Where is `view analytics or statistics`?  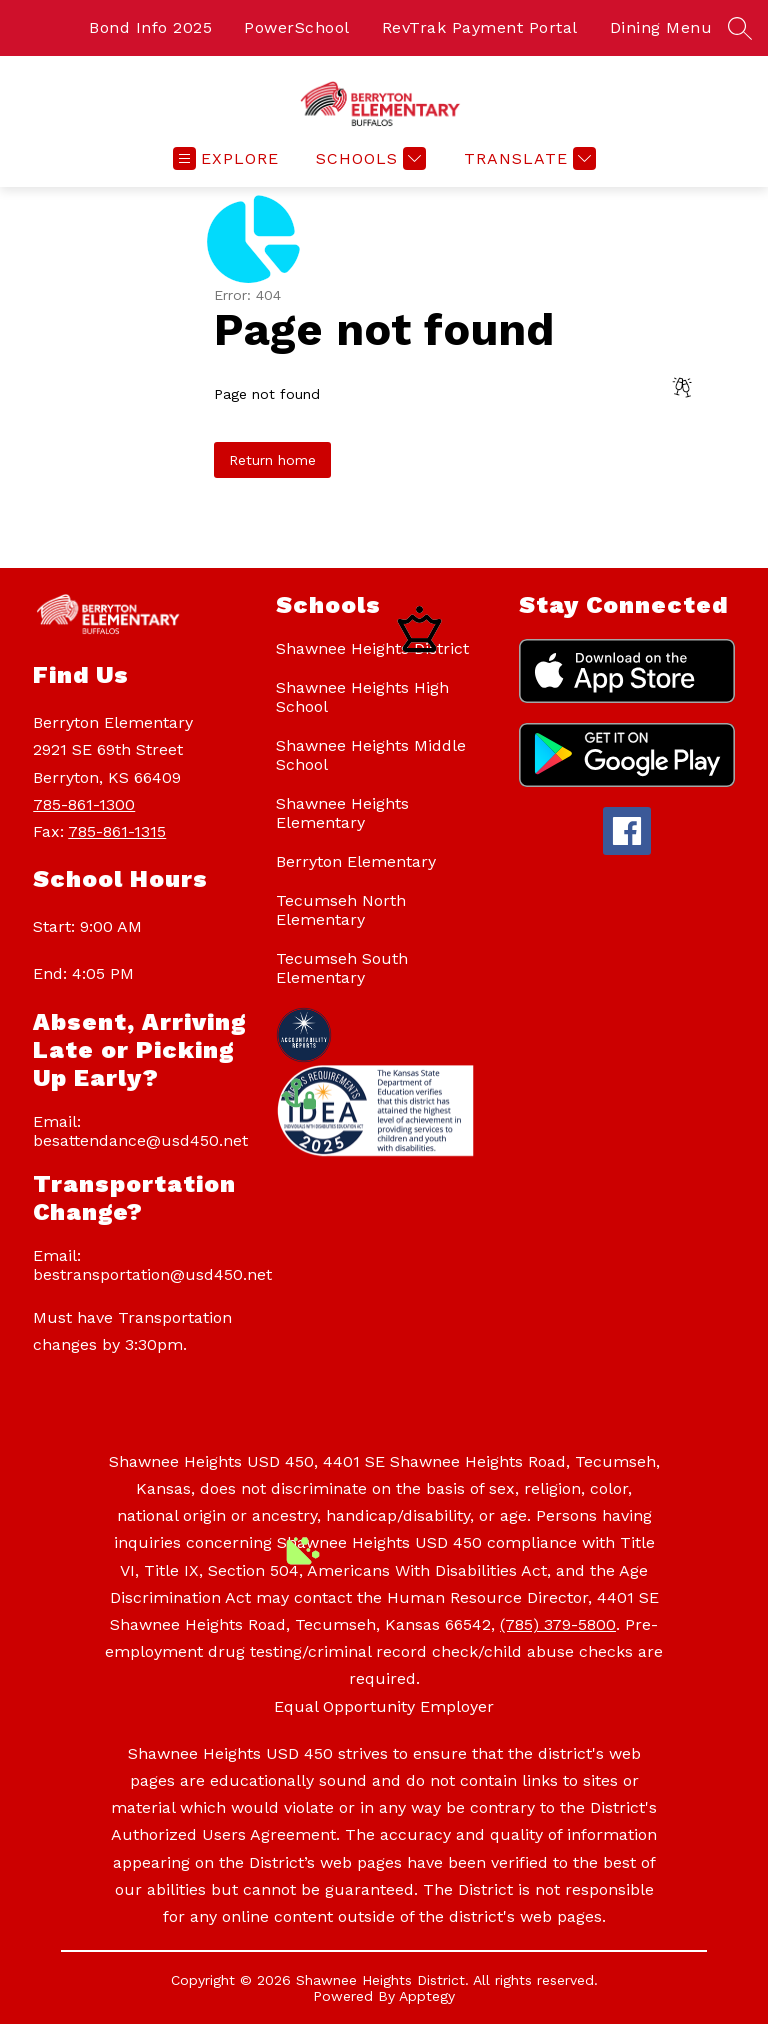 view analytics or statistics is located at coordinates (251, 239).